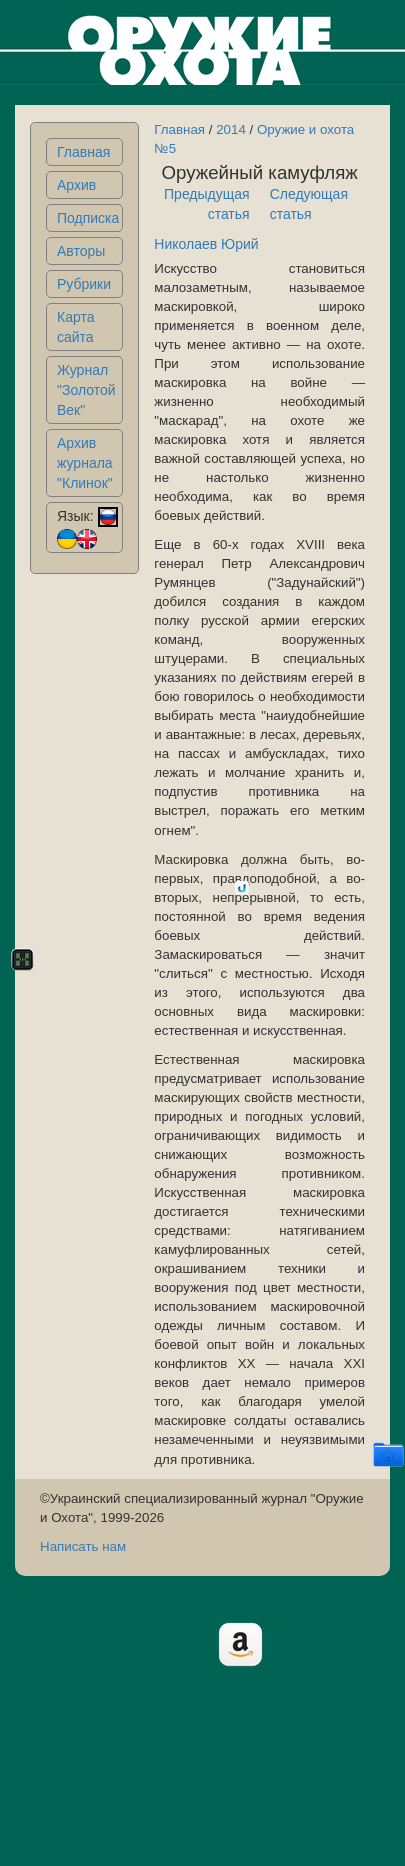  What do you see at coordinates (22, 959) in the screenshot?
I see `open htop system monitor` at bounding box center [22, 959].